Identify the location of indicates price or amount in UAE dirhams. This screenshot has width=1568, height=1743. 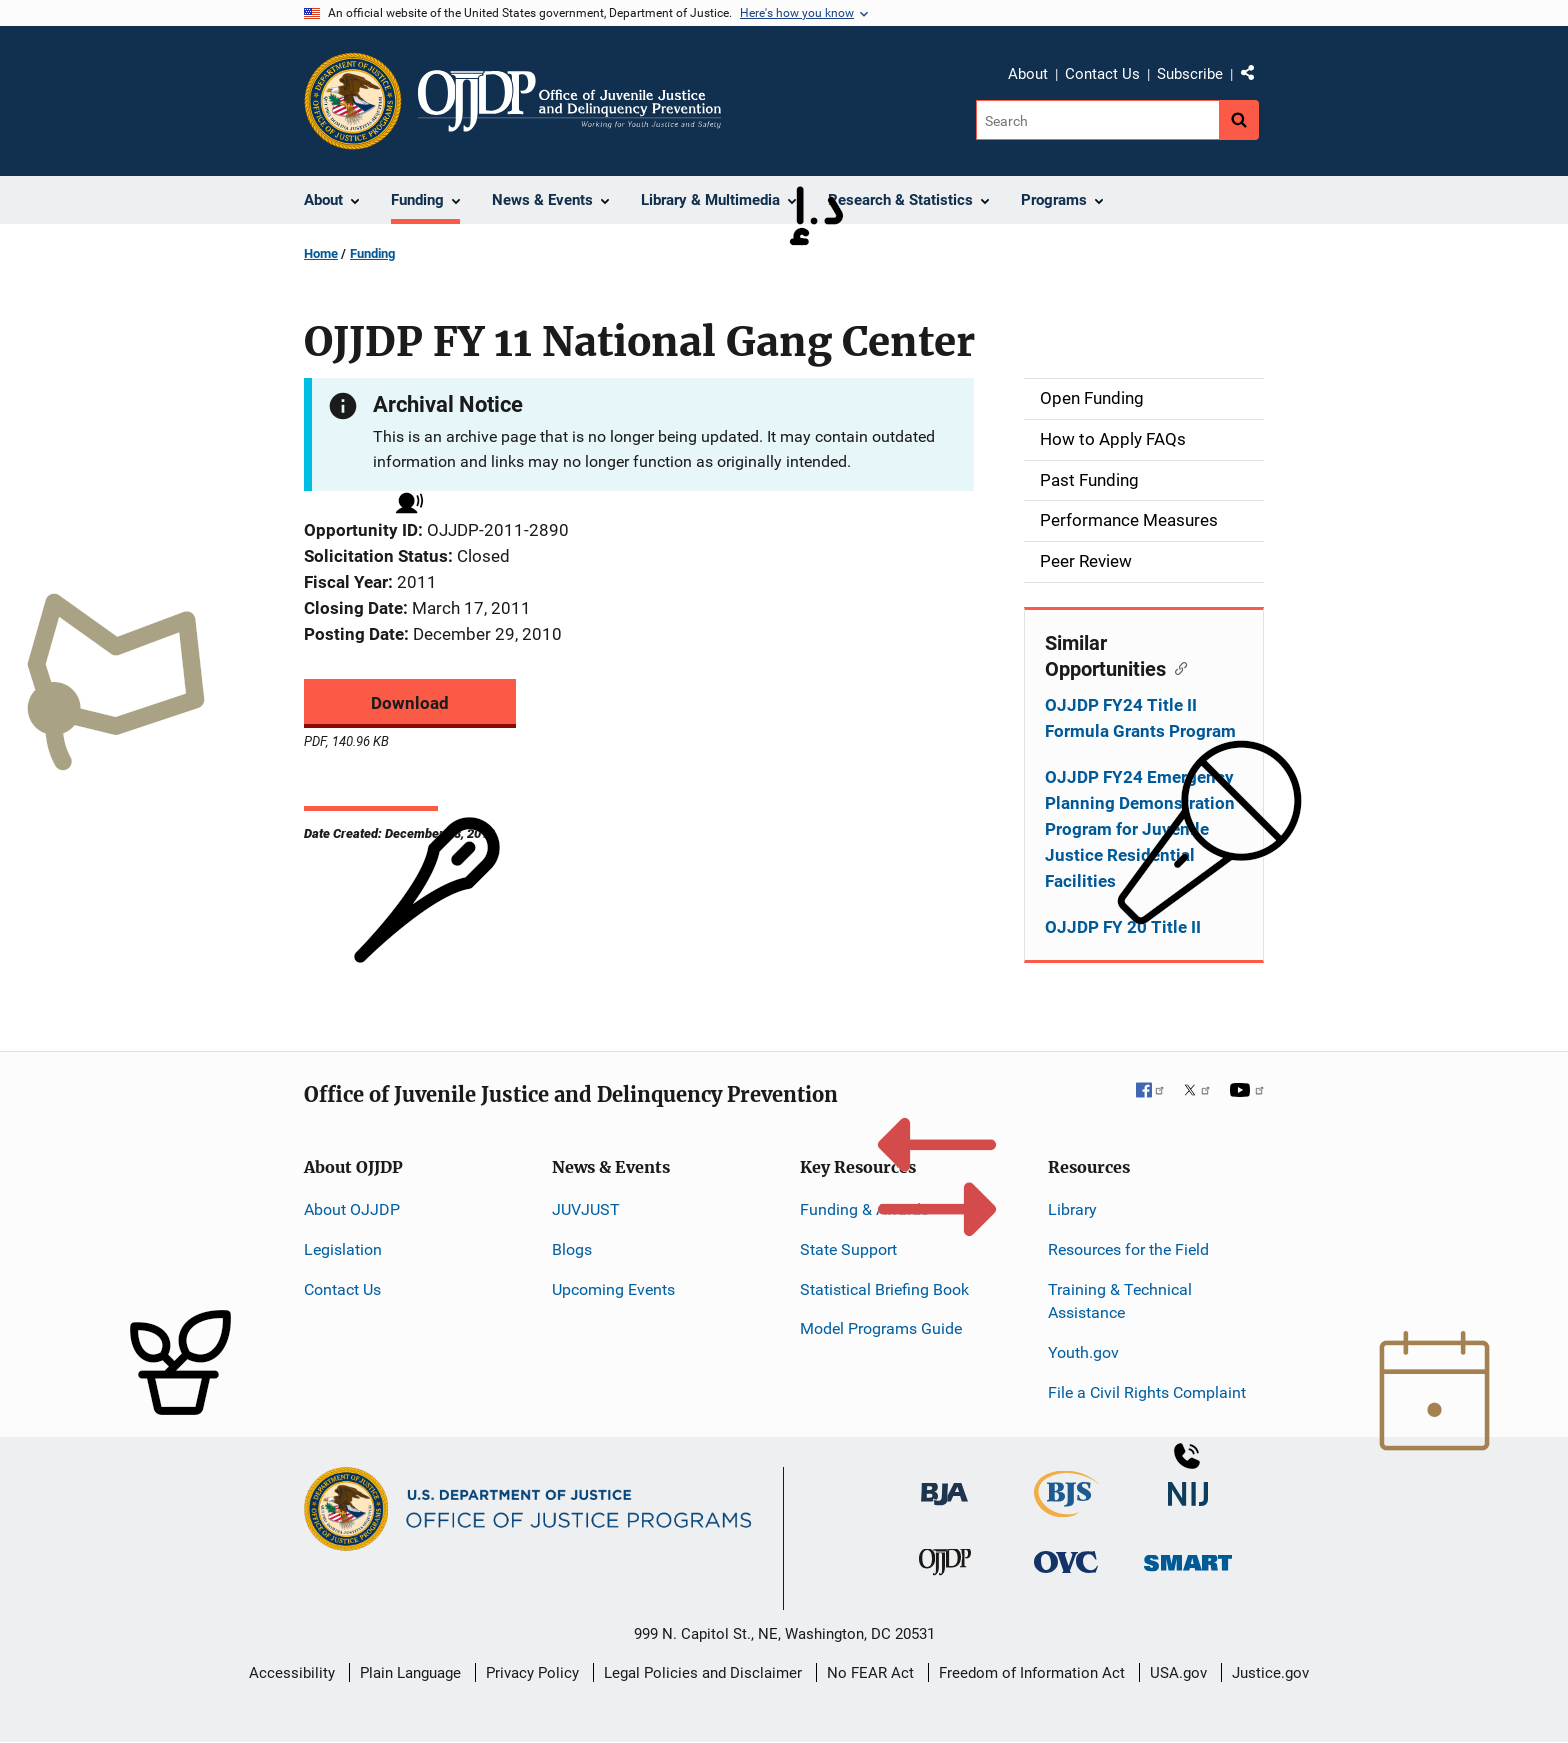
(817, 217).